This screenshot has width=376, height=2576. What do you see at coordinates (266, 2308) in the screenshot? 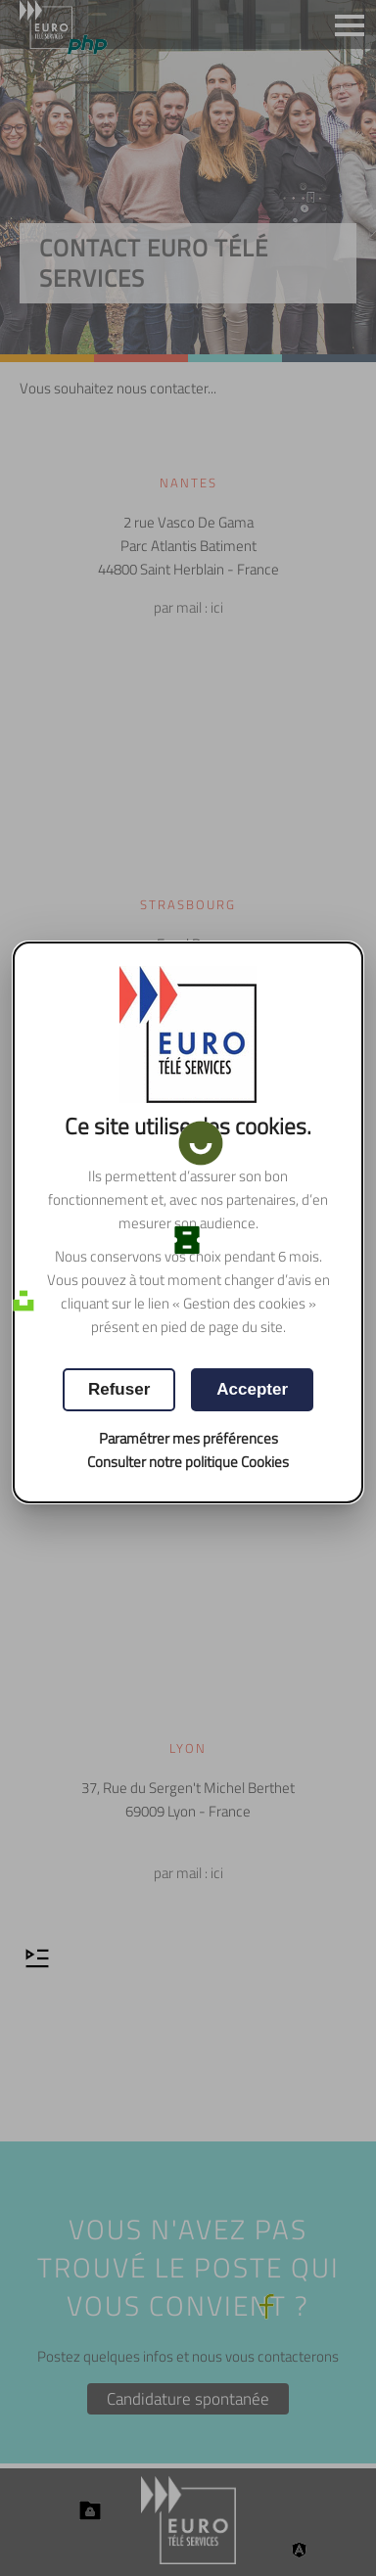
I see `open Facebook app` at bounding box center [266, 2308].